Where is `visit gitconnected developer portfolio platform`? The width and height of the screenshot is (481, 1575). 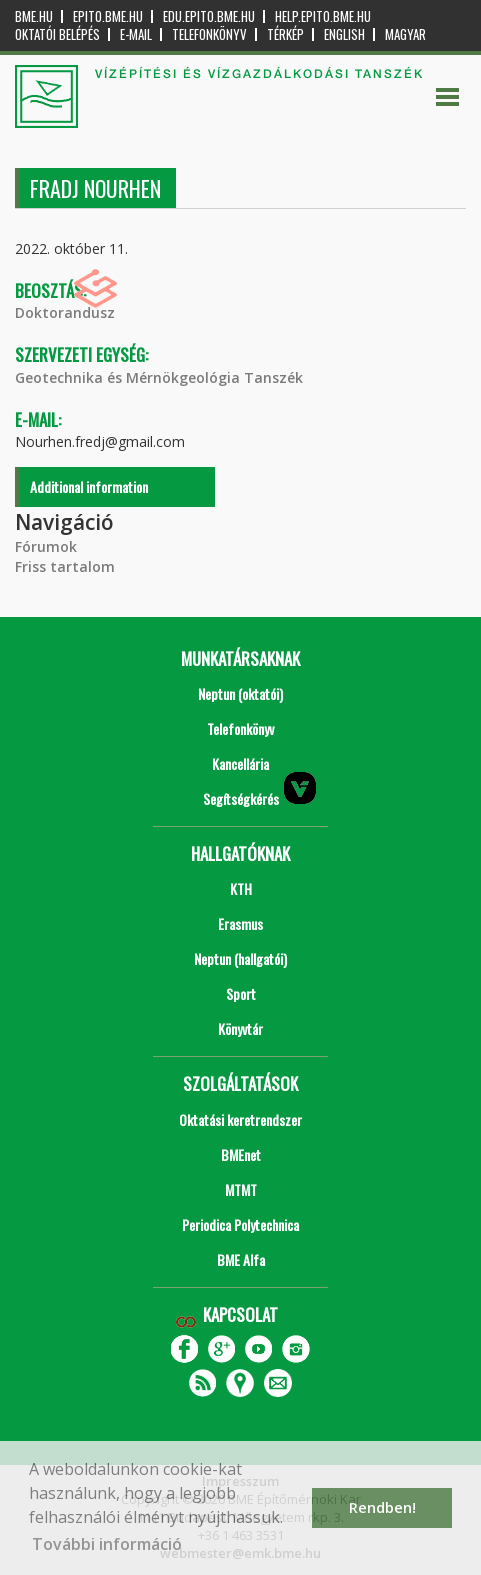 visit gitconnected developer portfolio platform is located at coordinates (186, 1322).